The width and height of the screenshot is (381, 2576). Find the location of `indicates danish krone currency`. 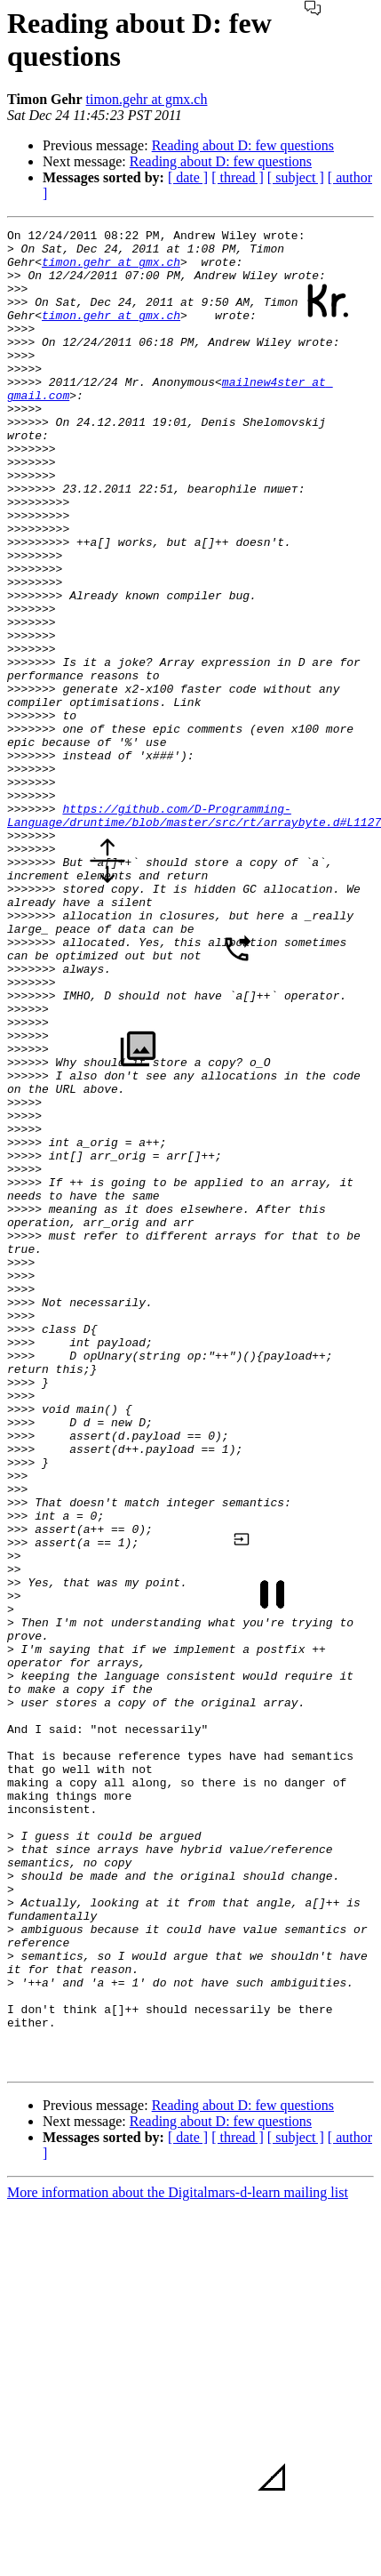

indicates danish krone currency is located at coordinates (327, 301).